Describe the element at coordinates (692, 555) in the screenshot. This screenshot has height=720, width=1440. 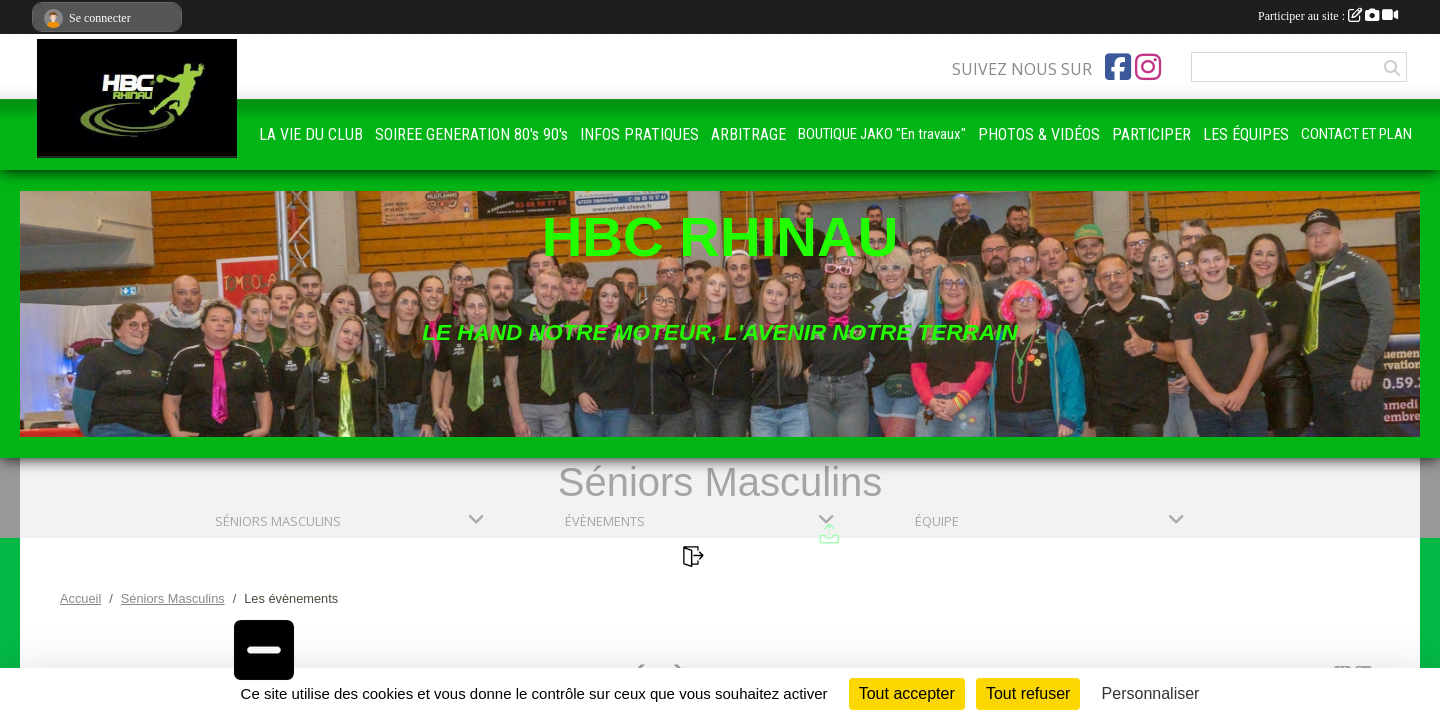
I see `sign out of your account` at that location.